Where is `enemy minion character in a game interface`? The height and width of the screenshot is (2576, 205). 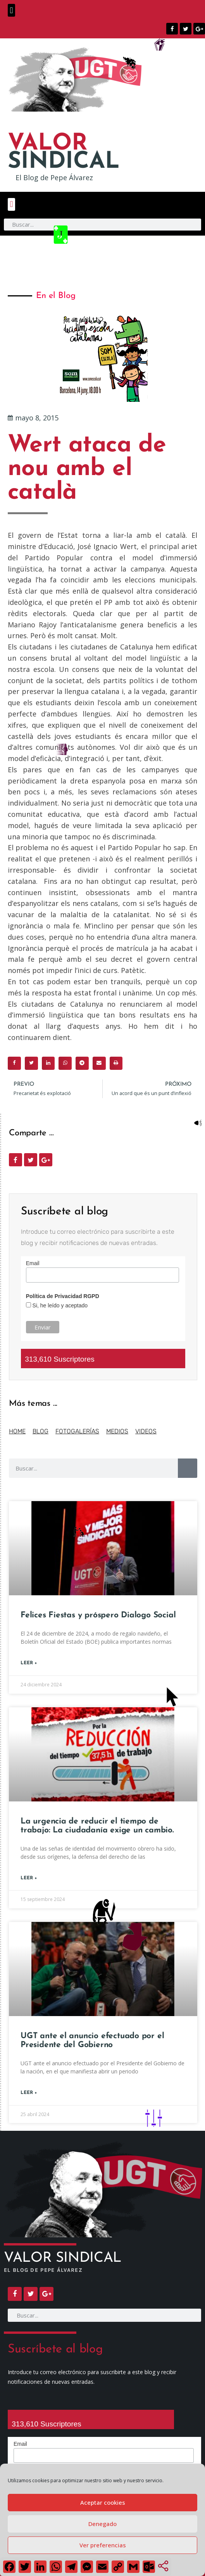 enemy minion character in a game interface is located at coordinates (104, 1911).